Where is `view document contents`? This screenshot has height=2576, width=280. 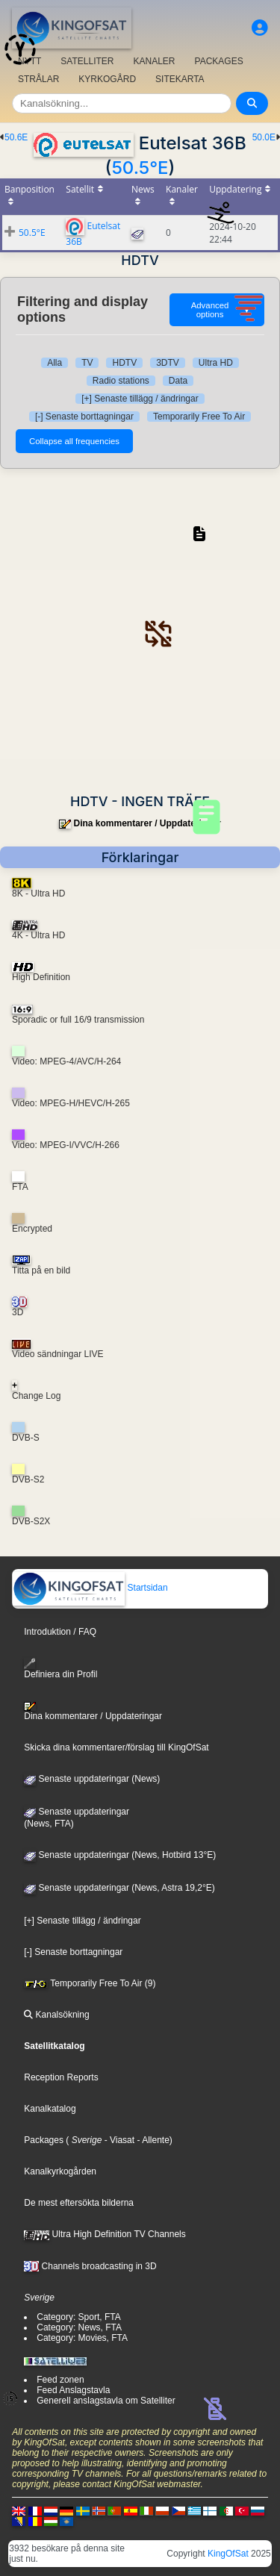
view document contents is located at coordinates (199, 534).